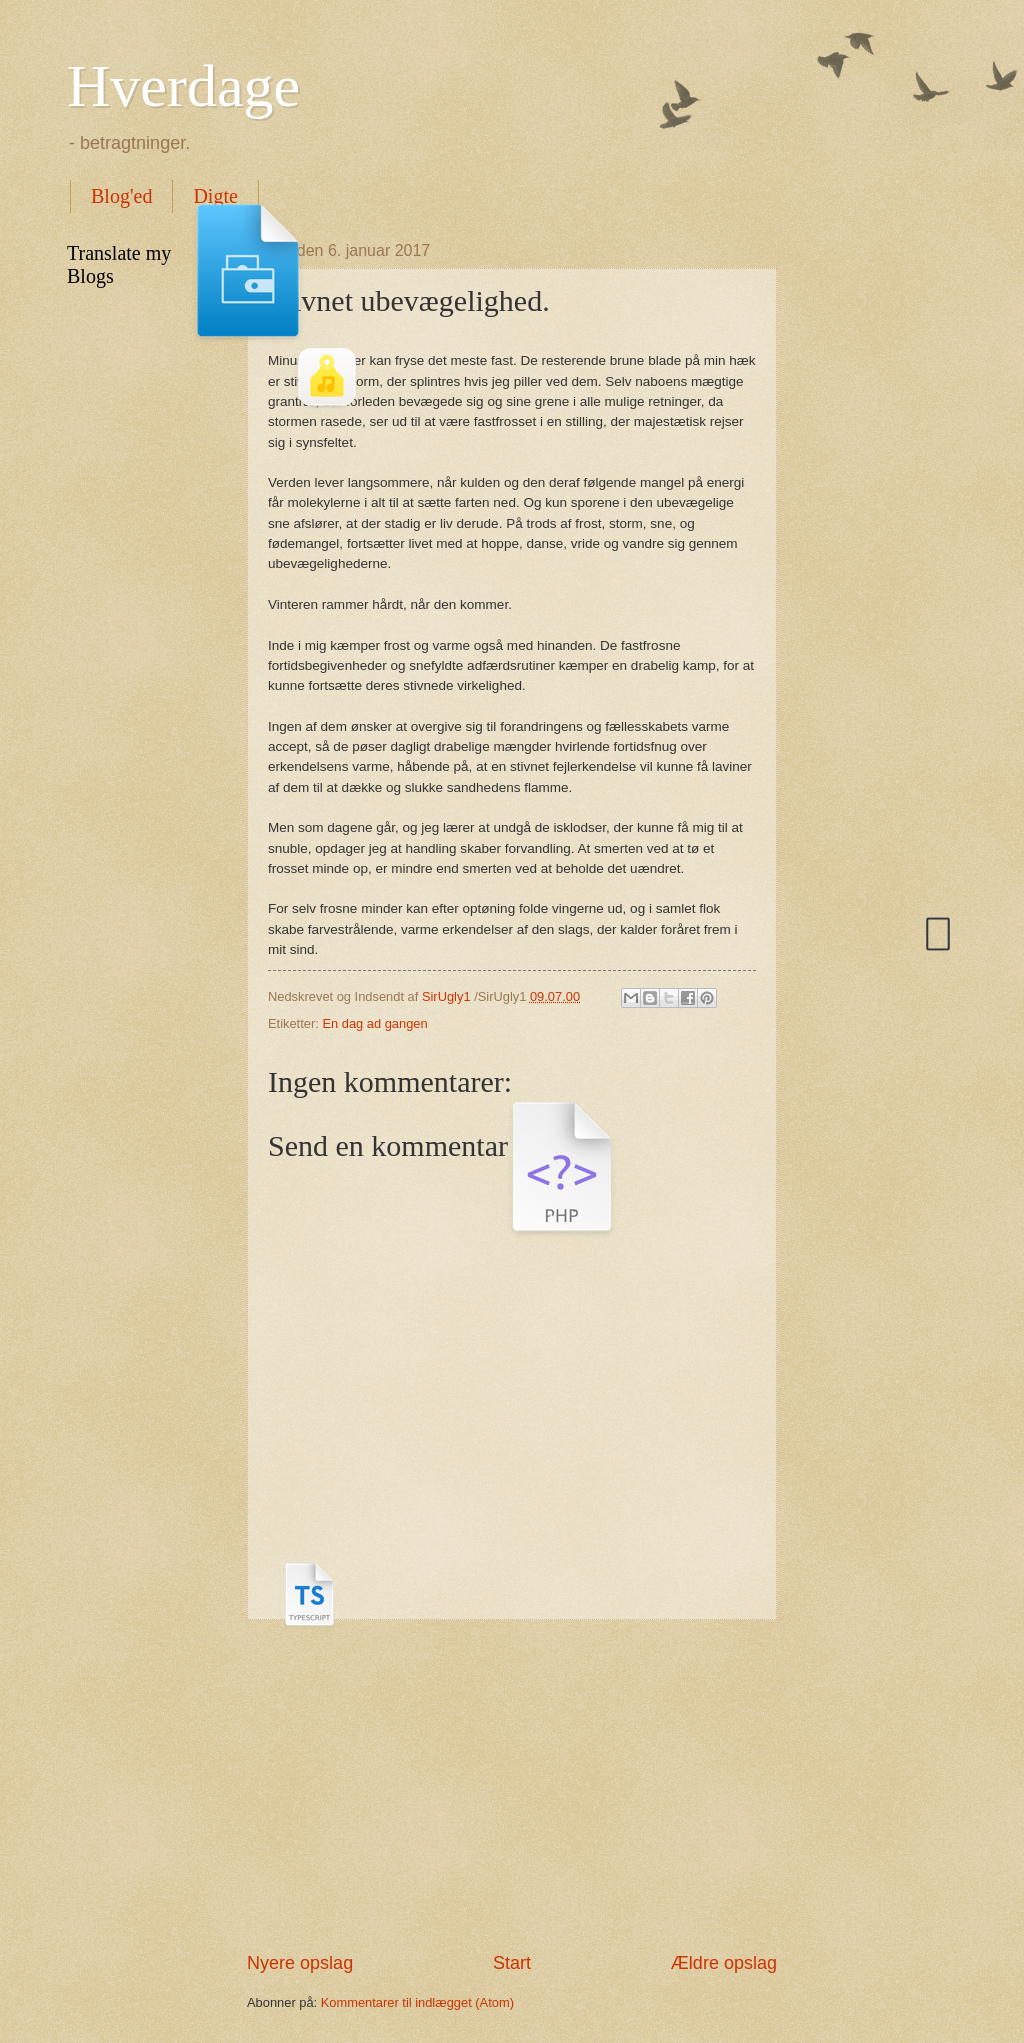  I want to click on indicates a tablet or touch-screen device, so click(938, 934).